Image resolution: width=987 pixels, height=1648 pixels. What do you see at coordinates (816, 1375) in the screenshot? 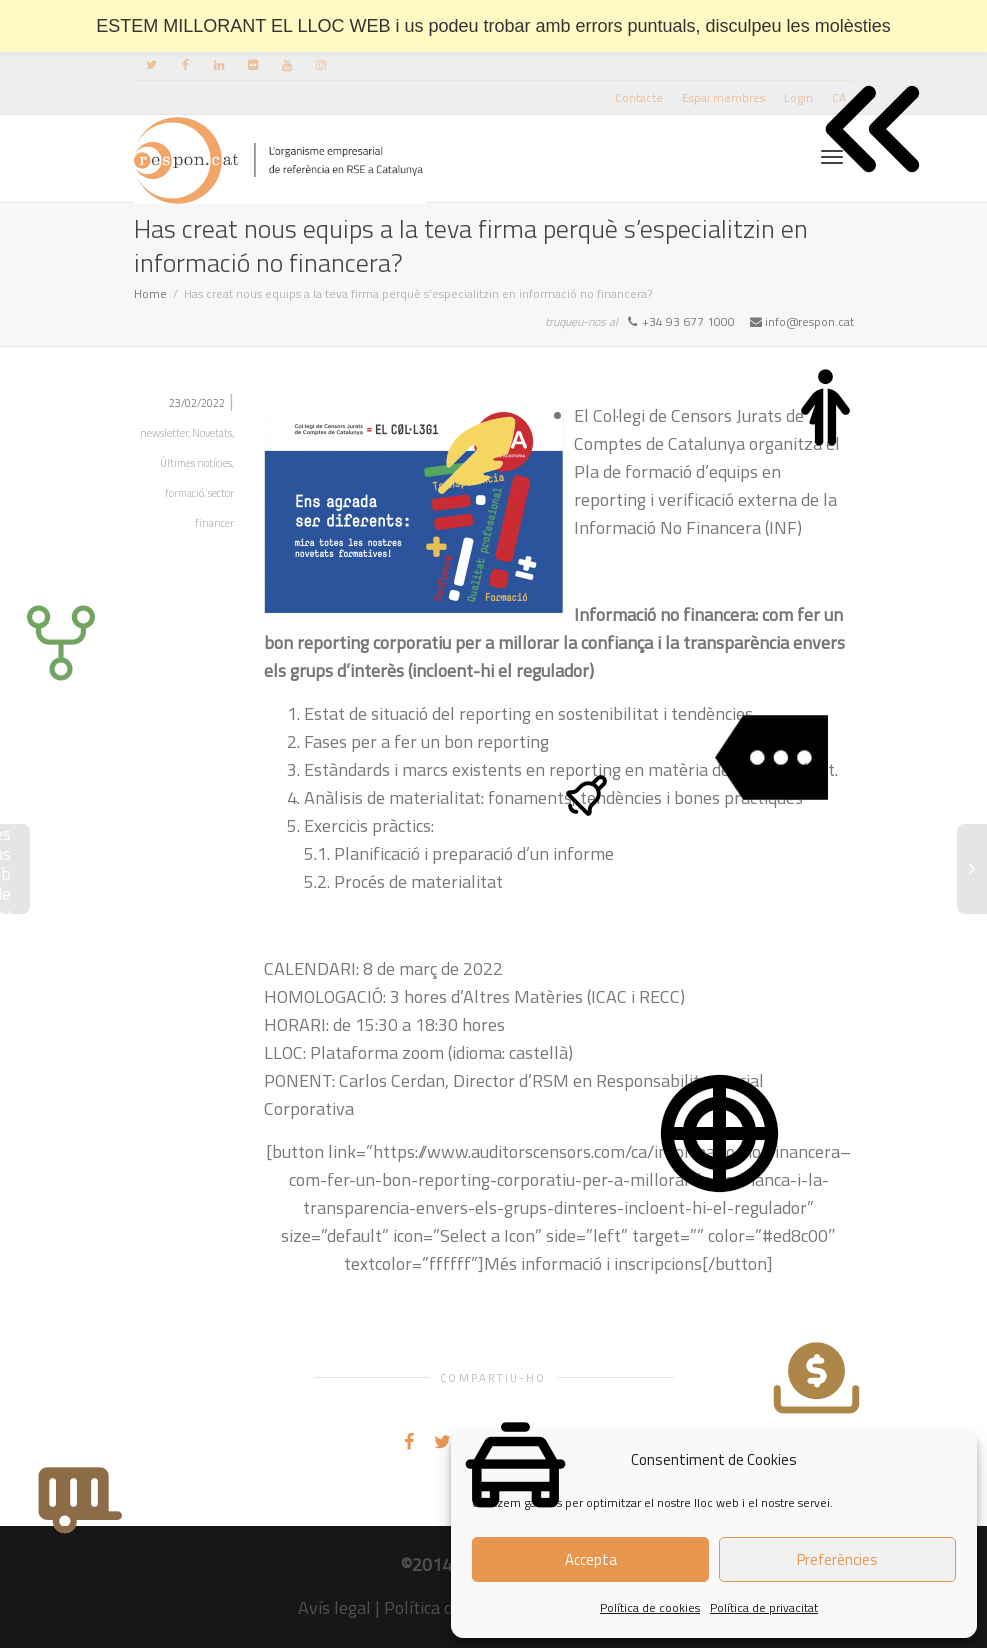
I see `make a donation` at bounding box center [816, 1375].